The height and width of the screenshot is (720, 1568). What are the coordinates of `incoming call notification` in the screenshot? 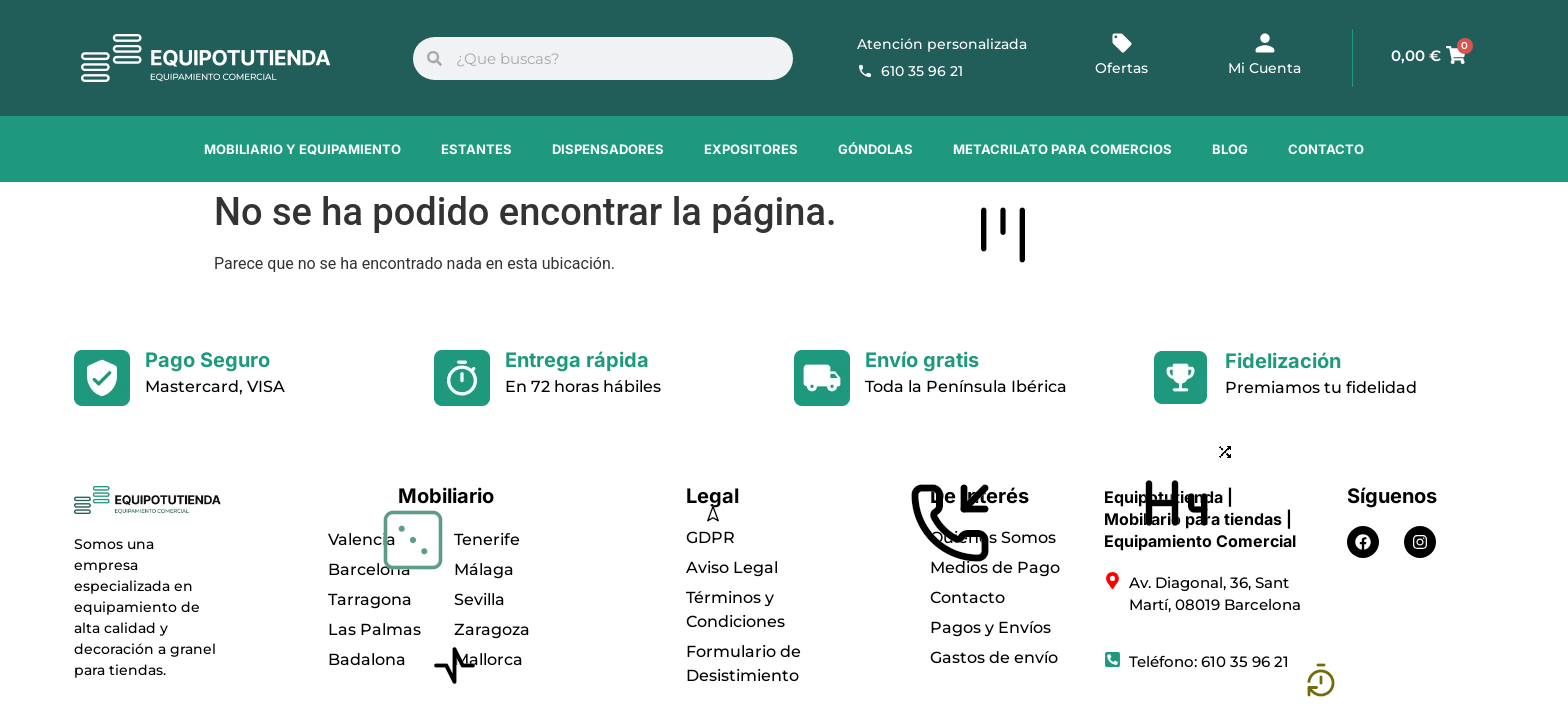 It's located at (950, 523).